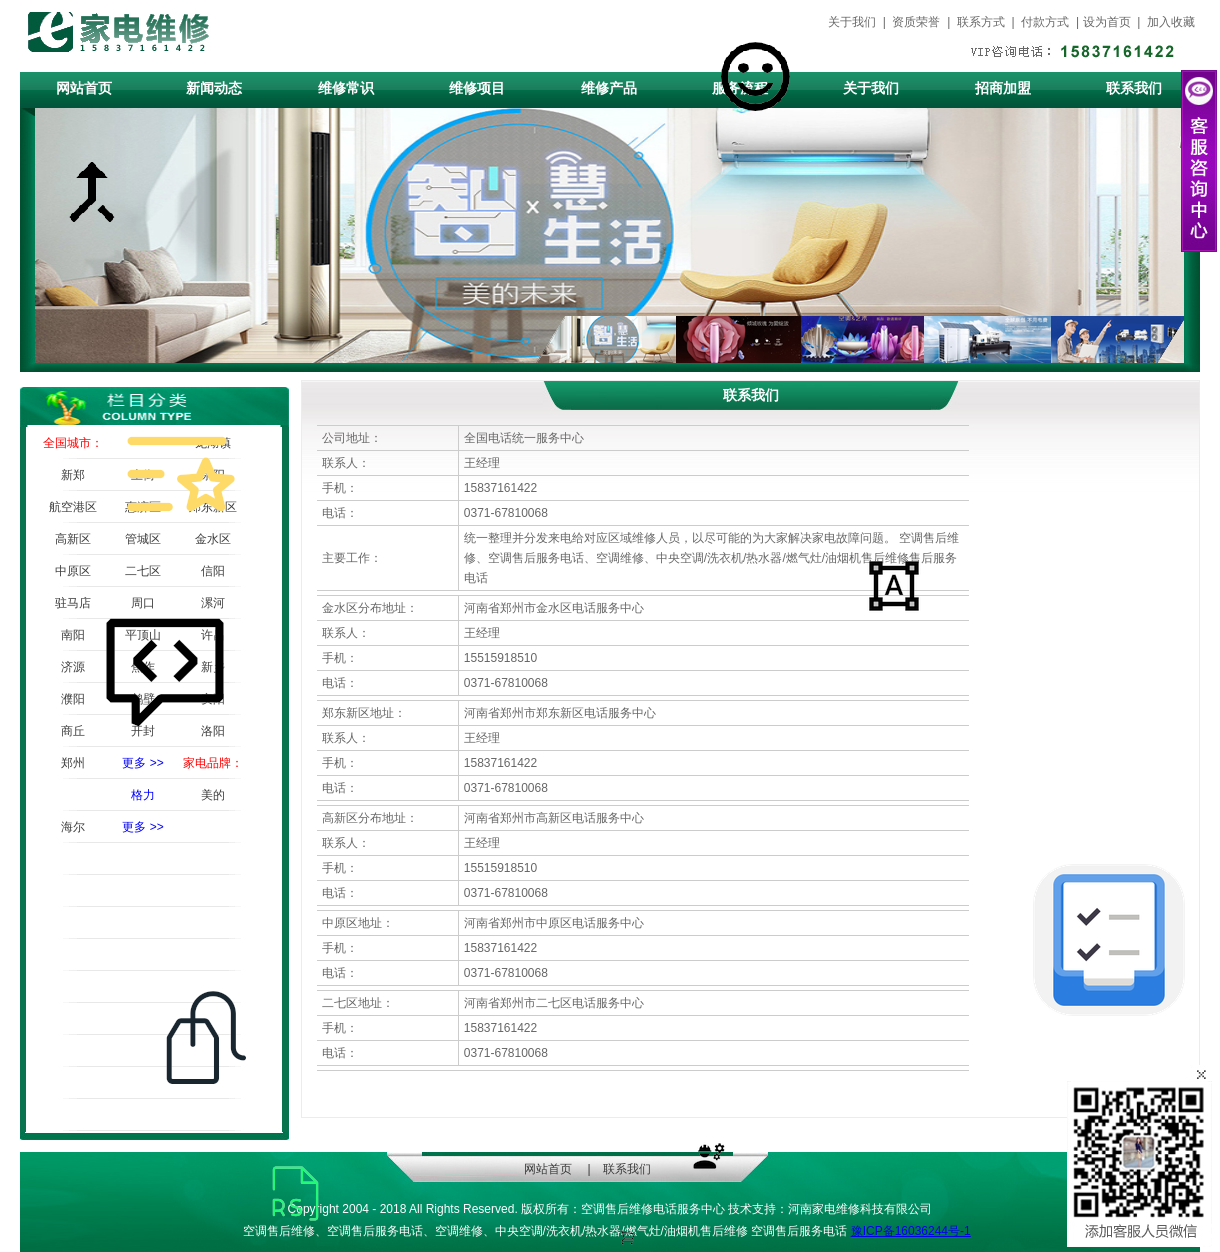  Describe the element at coordinates (295, 1193) in the screenshot. I see `a Rust source code file` at that location.